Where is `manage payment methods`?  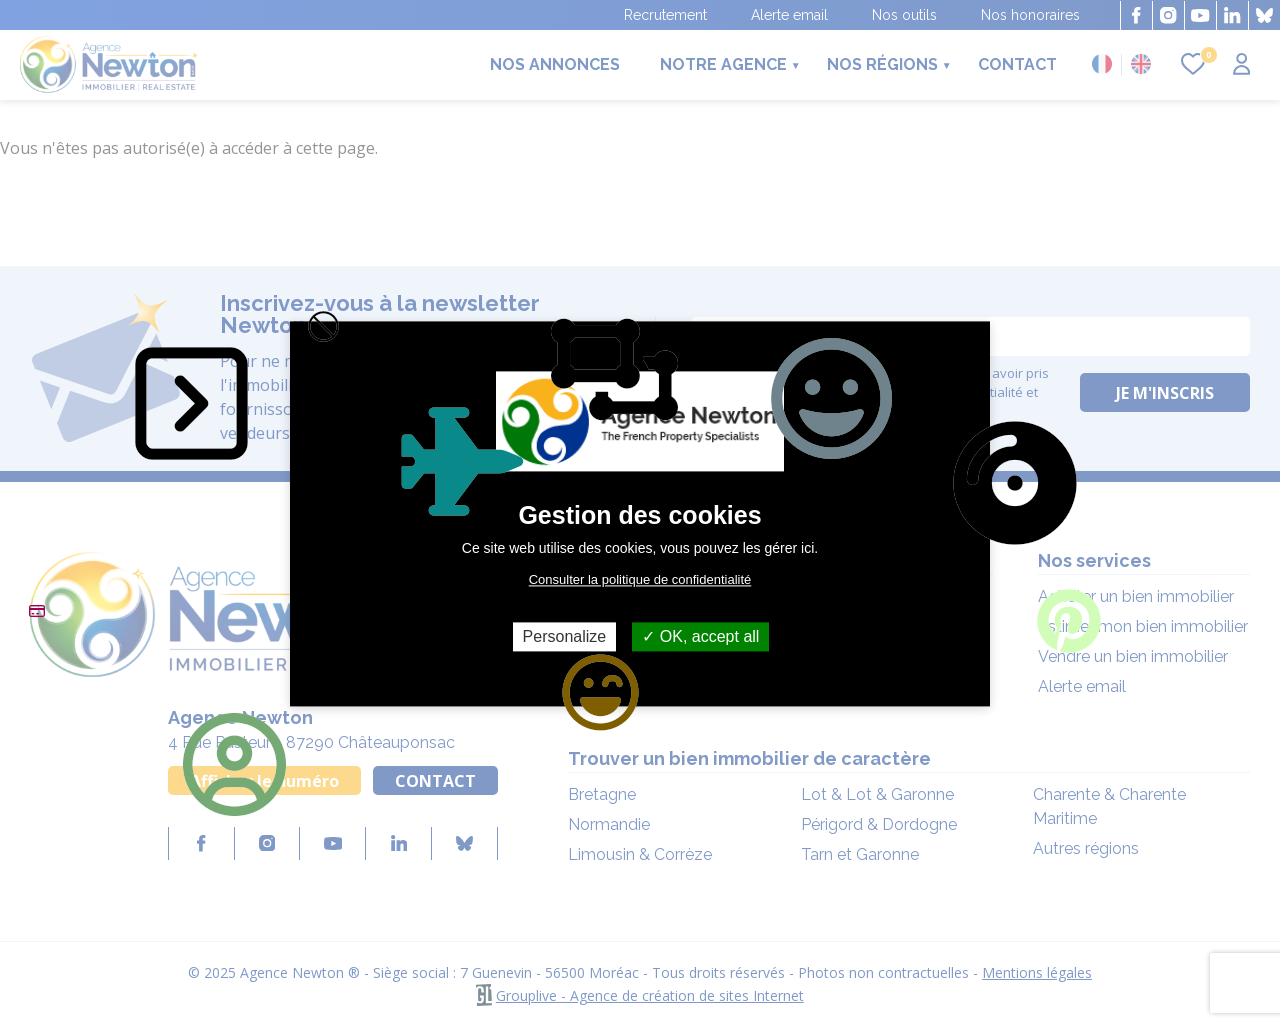 manage payment methods is located at coordinates (37, 611).